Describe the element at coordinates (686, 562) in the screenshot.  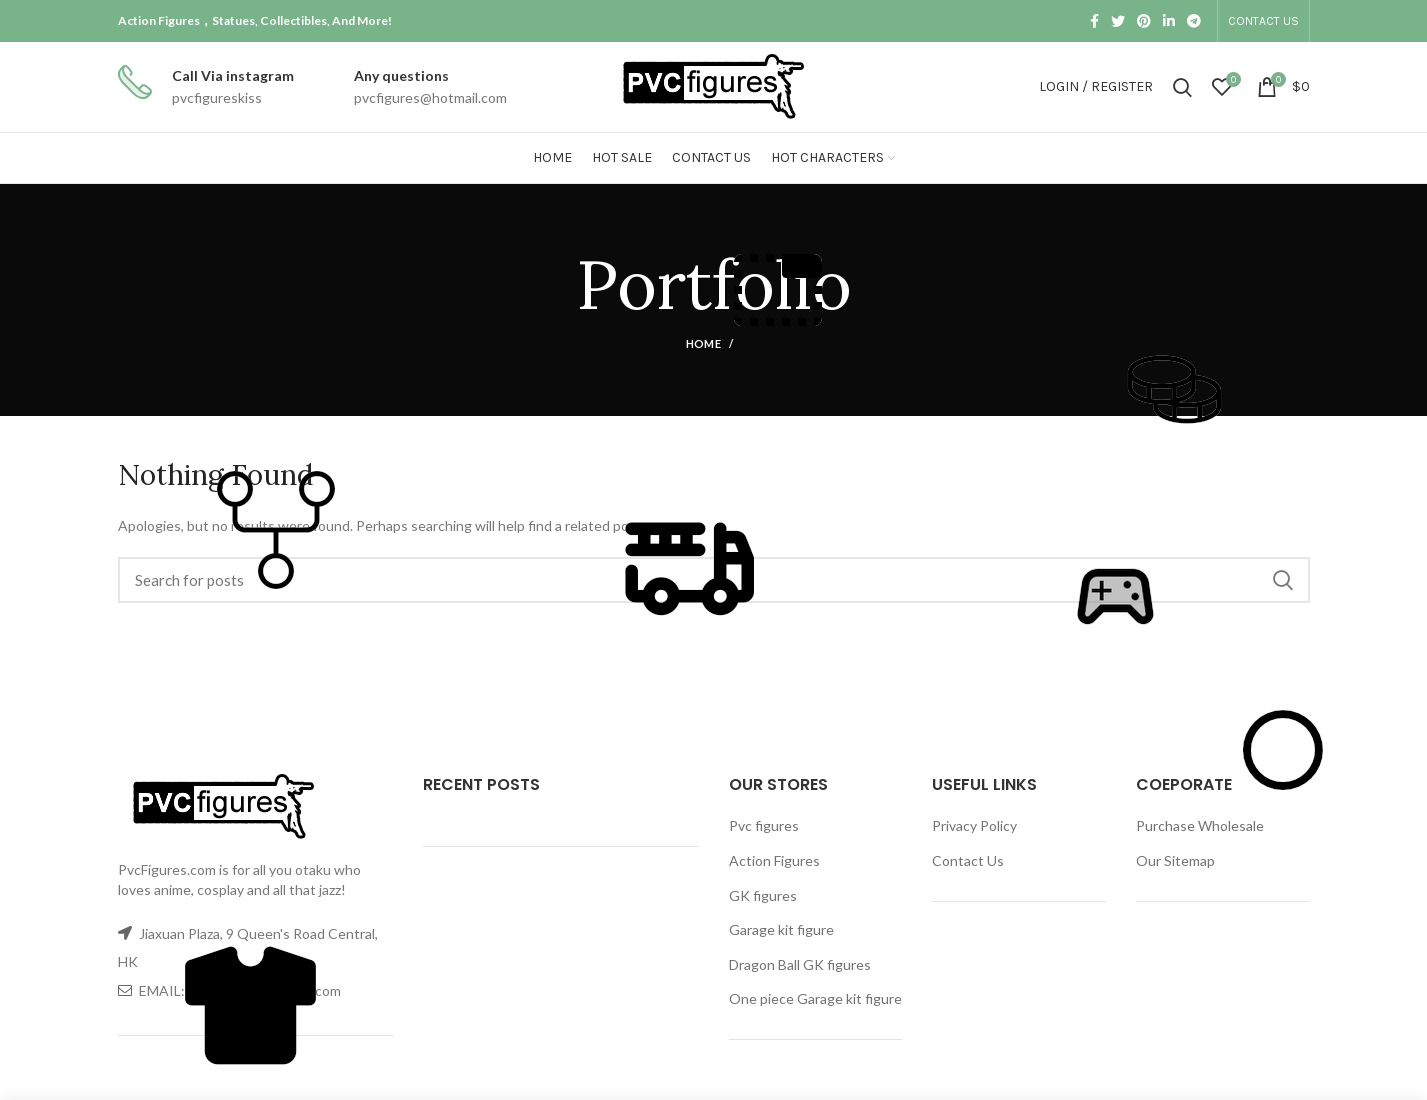
I see `emergency services or fire department contact` at that location.